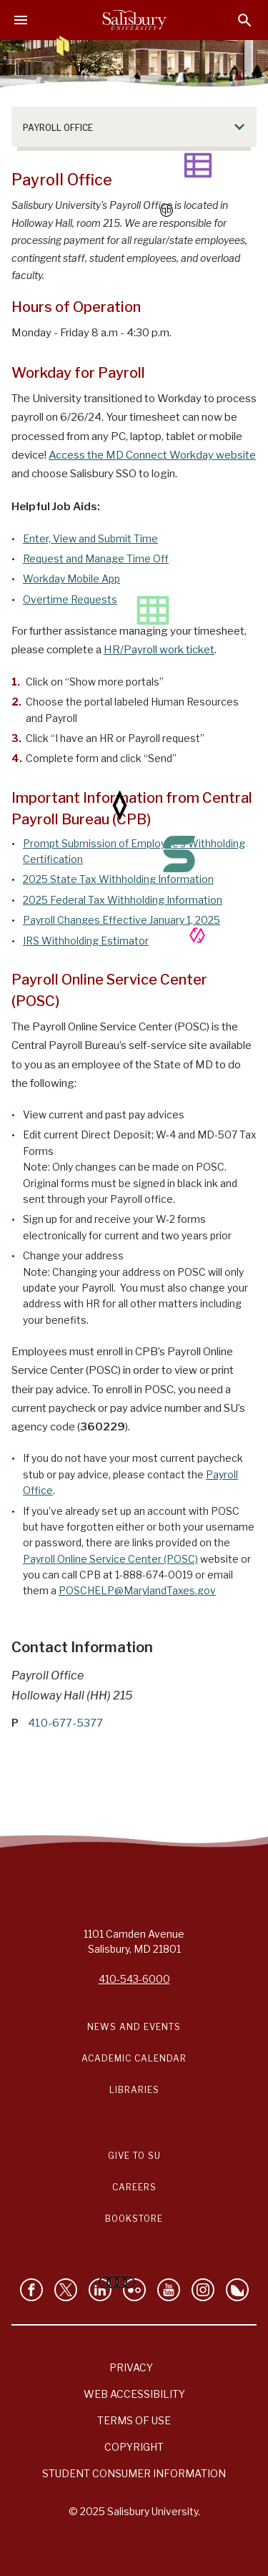 Image resolution: width=268 pixels, height=2576 pixels. Describe the element at coordinates (179, 854) in the screenshot. I see `Scrutinizer CI logo` at that location.